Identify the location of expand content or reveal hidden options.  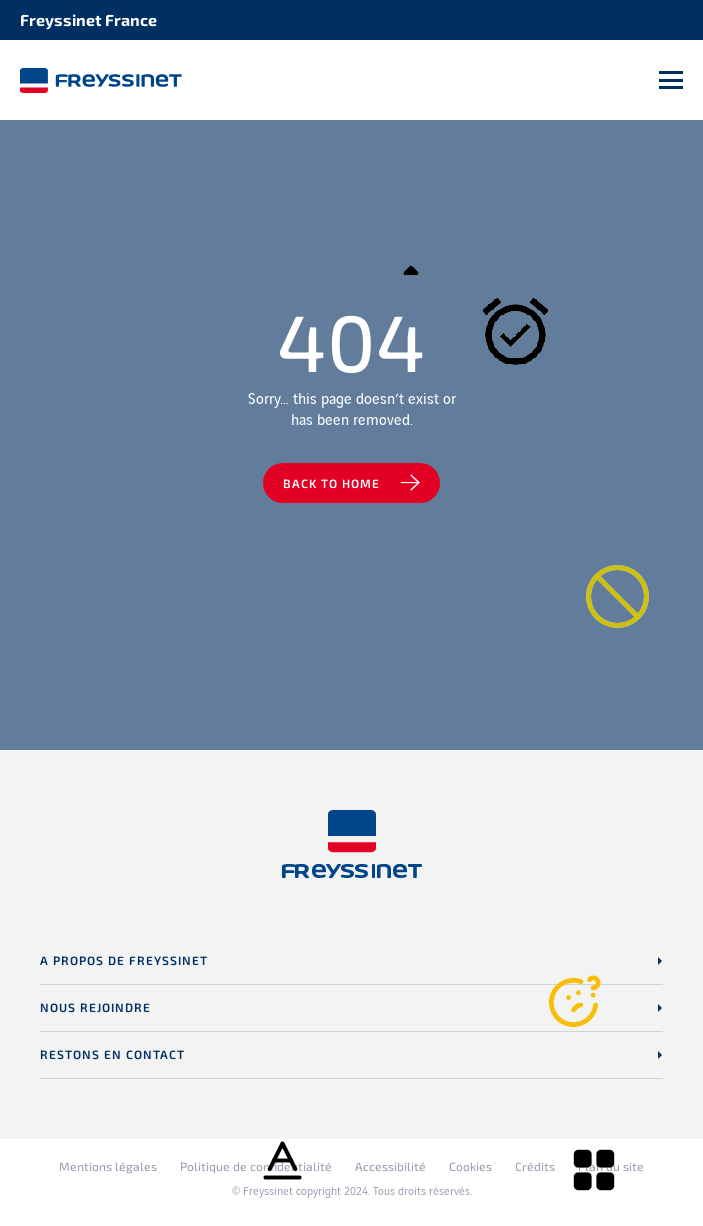
(411, 271).